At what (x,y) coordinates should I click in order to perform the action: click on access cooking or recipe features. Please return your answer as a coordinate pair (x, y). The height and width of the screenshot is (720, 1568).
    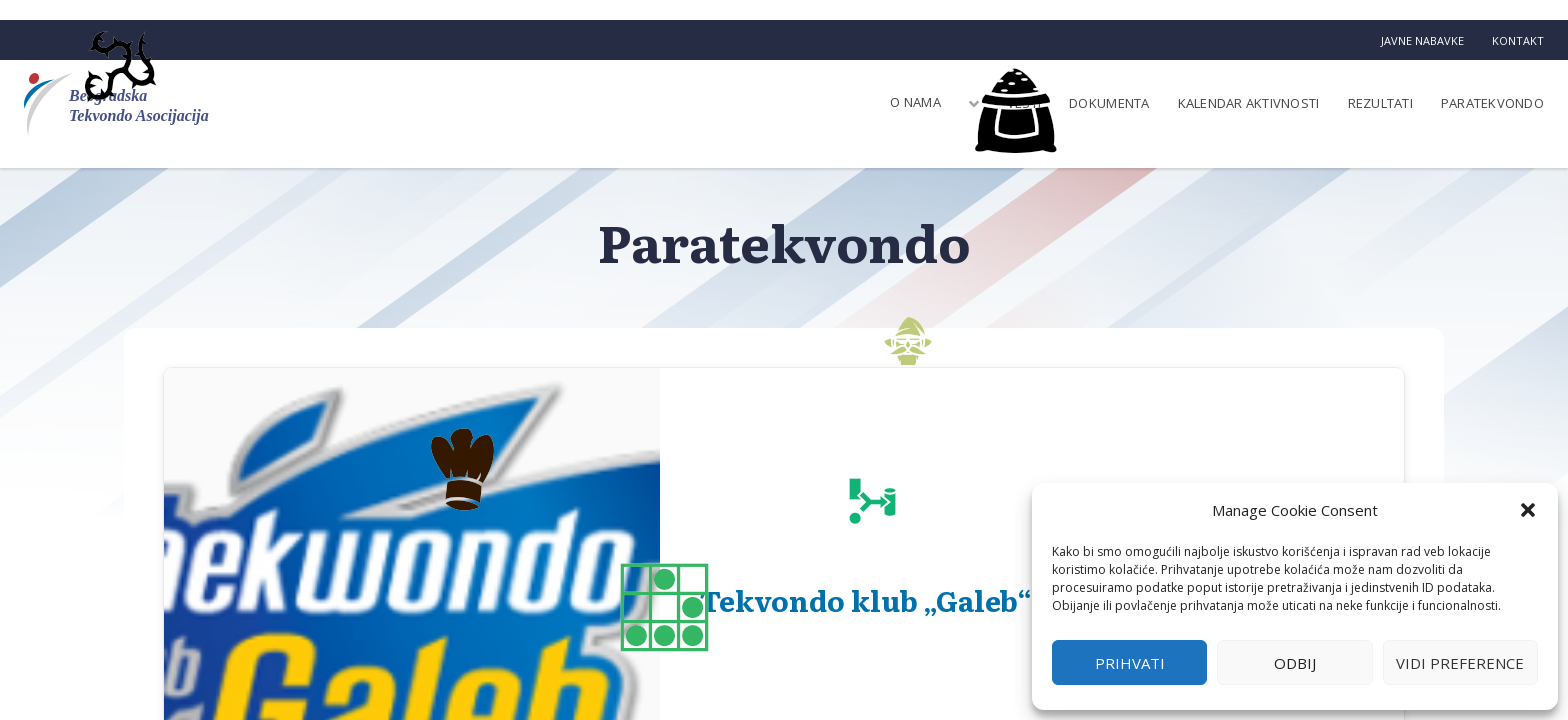
    Looking at the image, I should click on (462, 469).